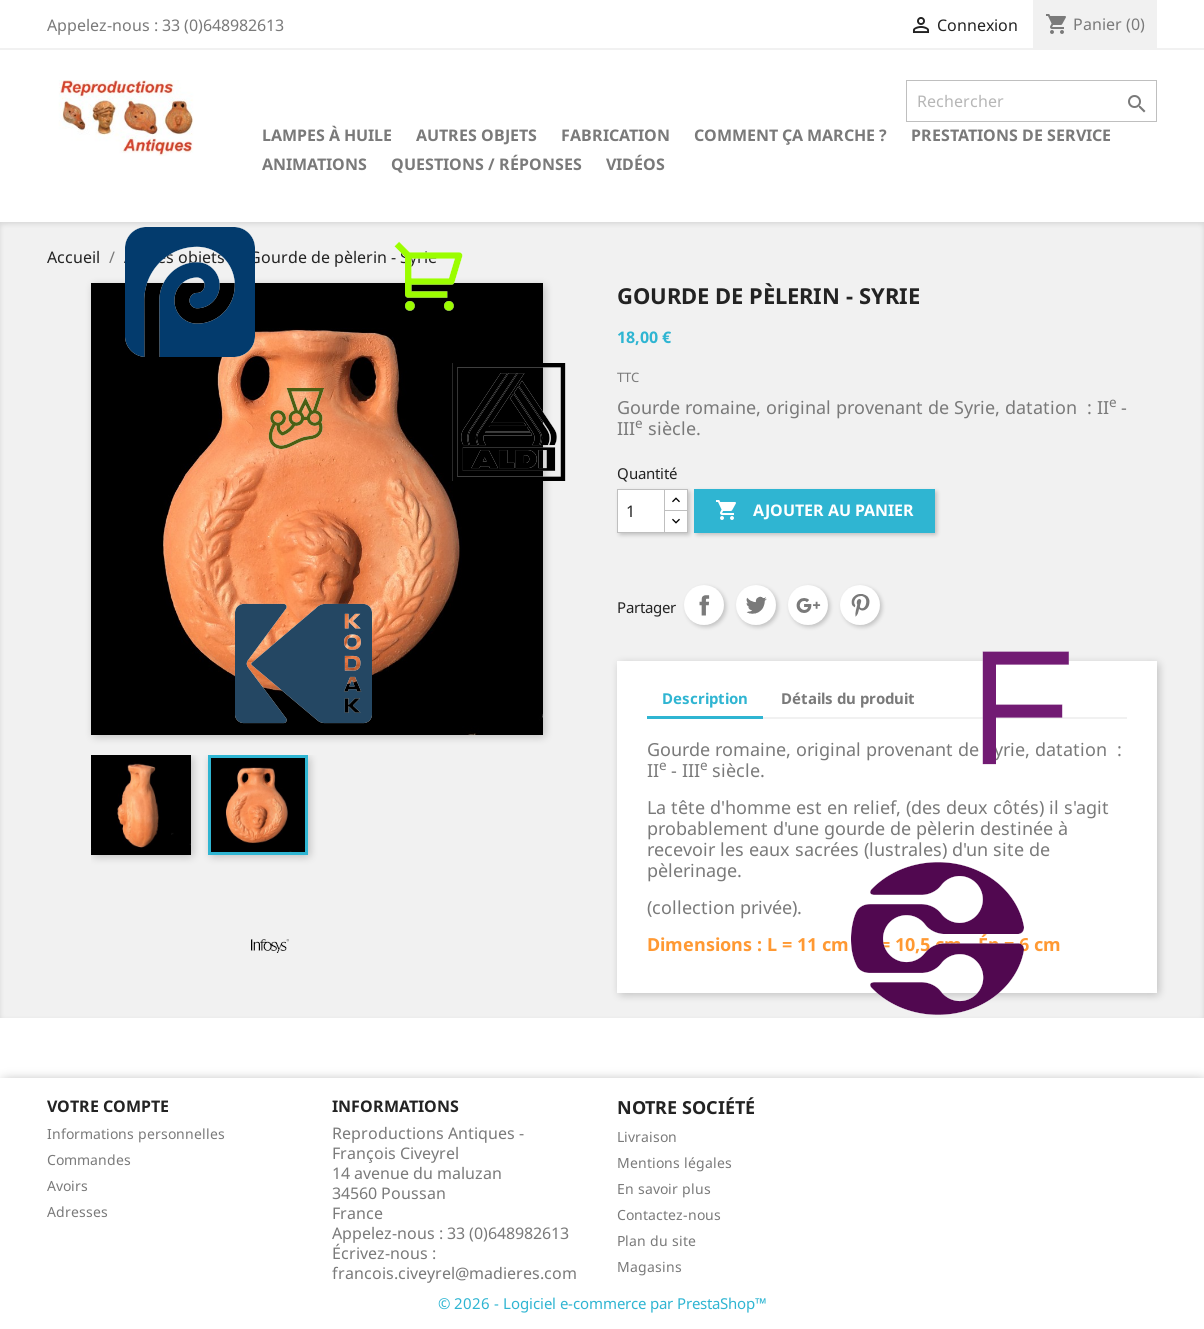 The height and width of the screenshot is (1329, 1204). Describe the element at coordinates (303, 663) in the screenshot. I see `Kodak brand logo` at that location.